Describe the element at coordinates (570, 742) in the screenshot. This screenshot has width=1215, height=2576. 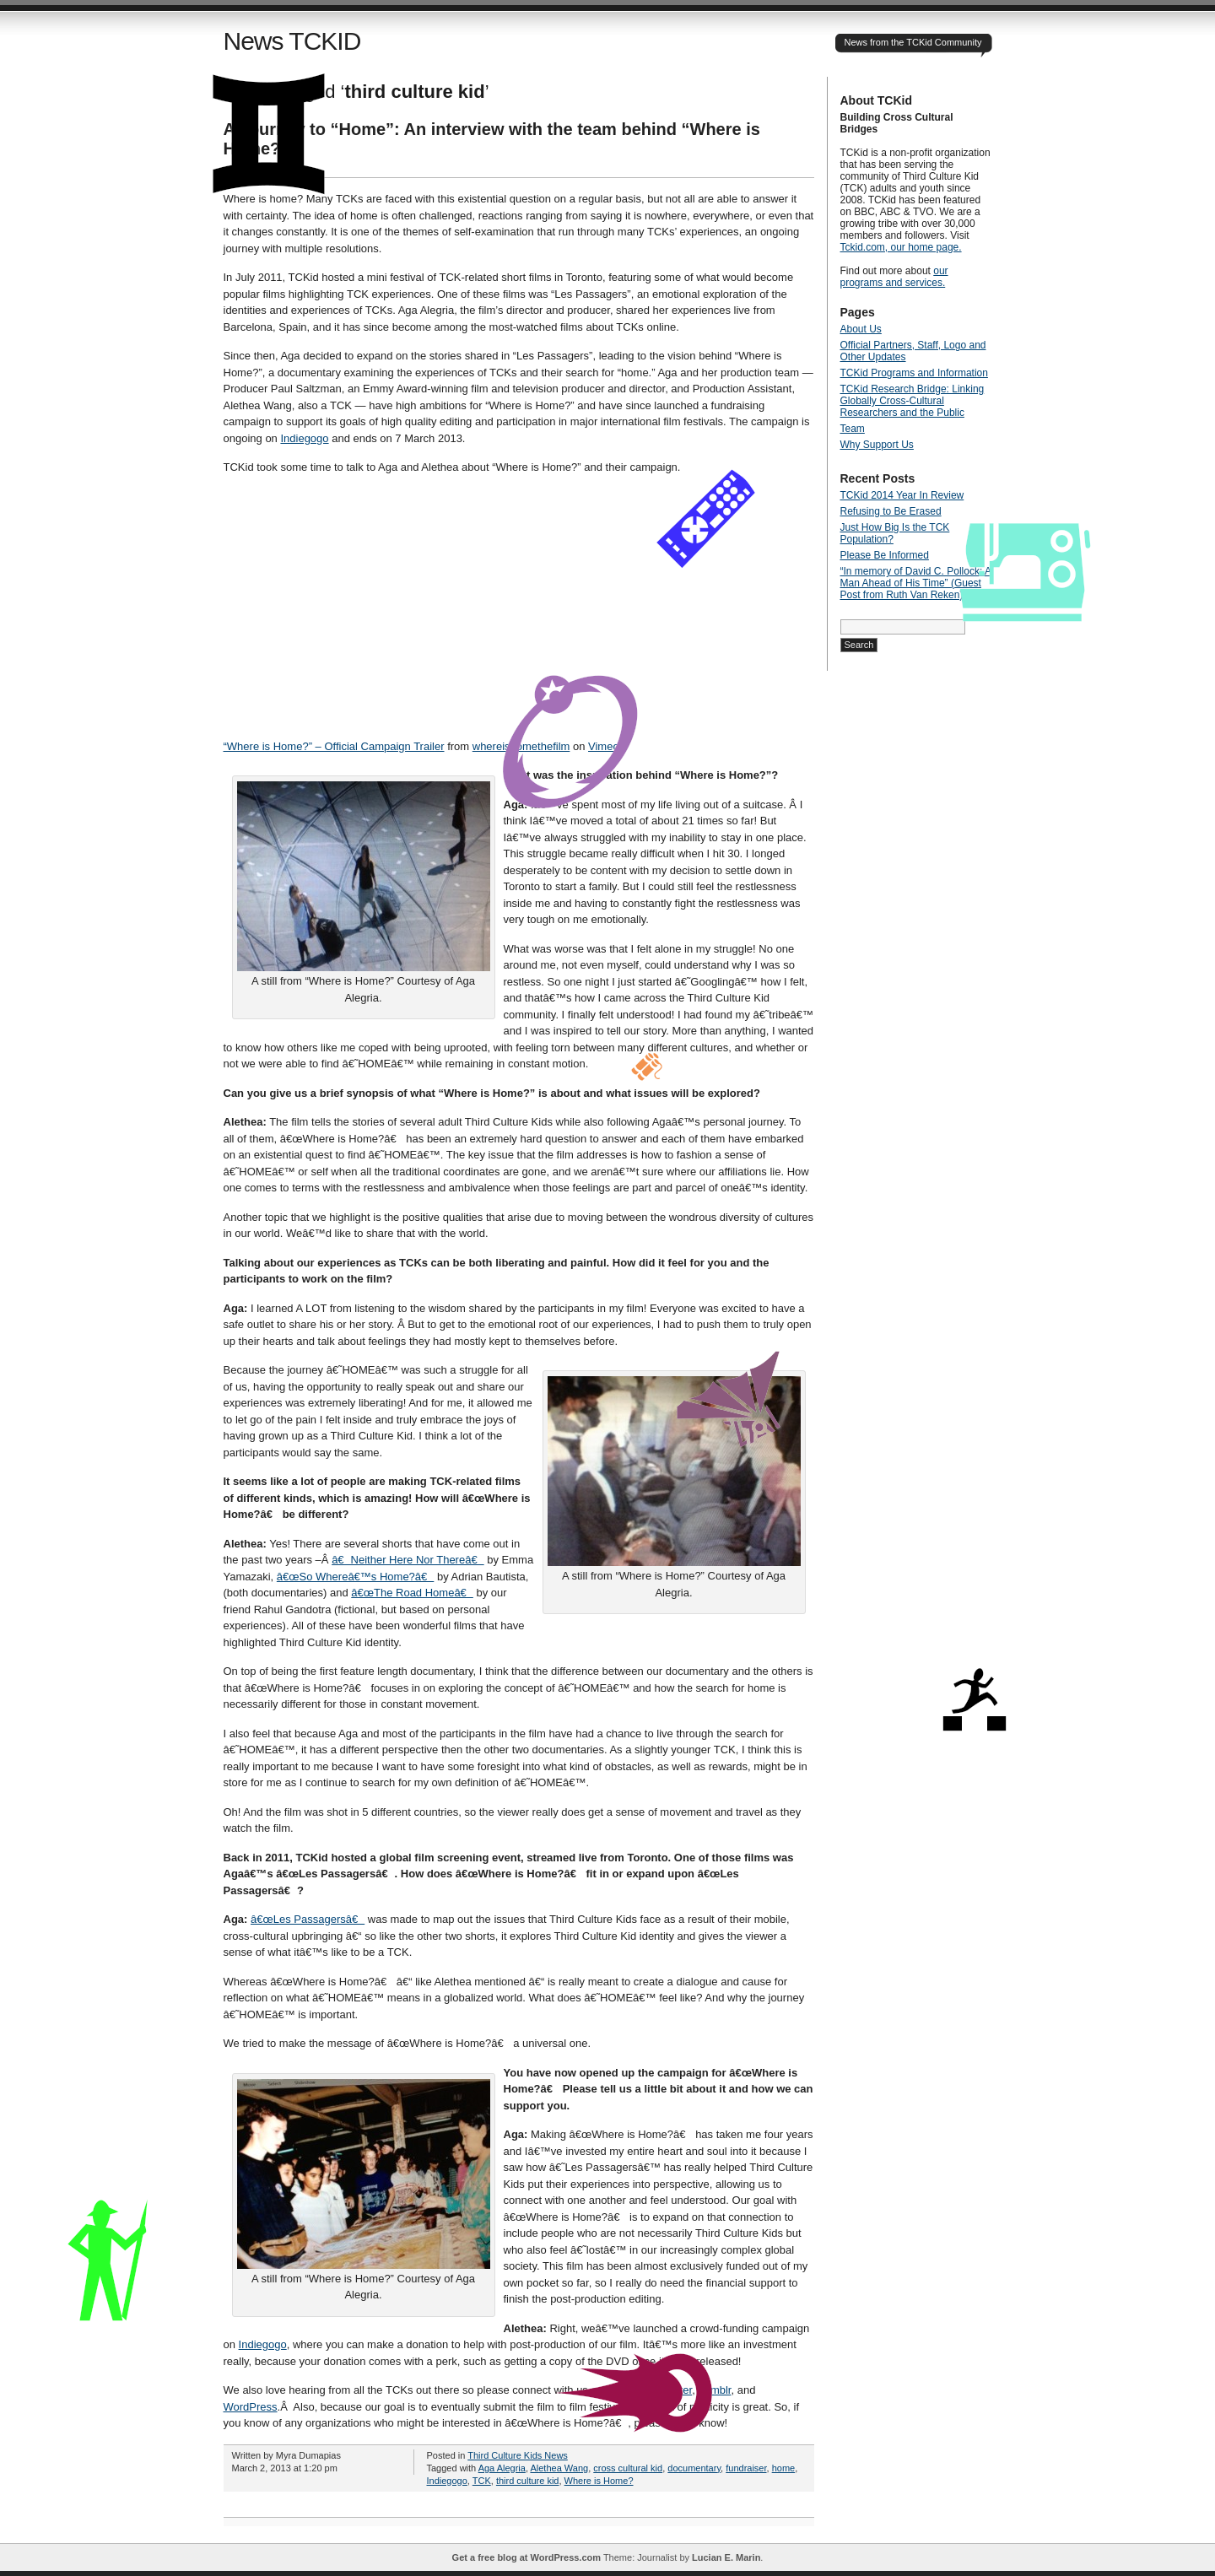
I see `refresh or sync starred items` at that location.